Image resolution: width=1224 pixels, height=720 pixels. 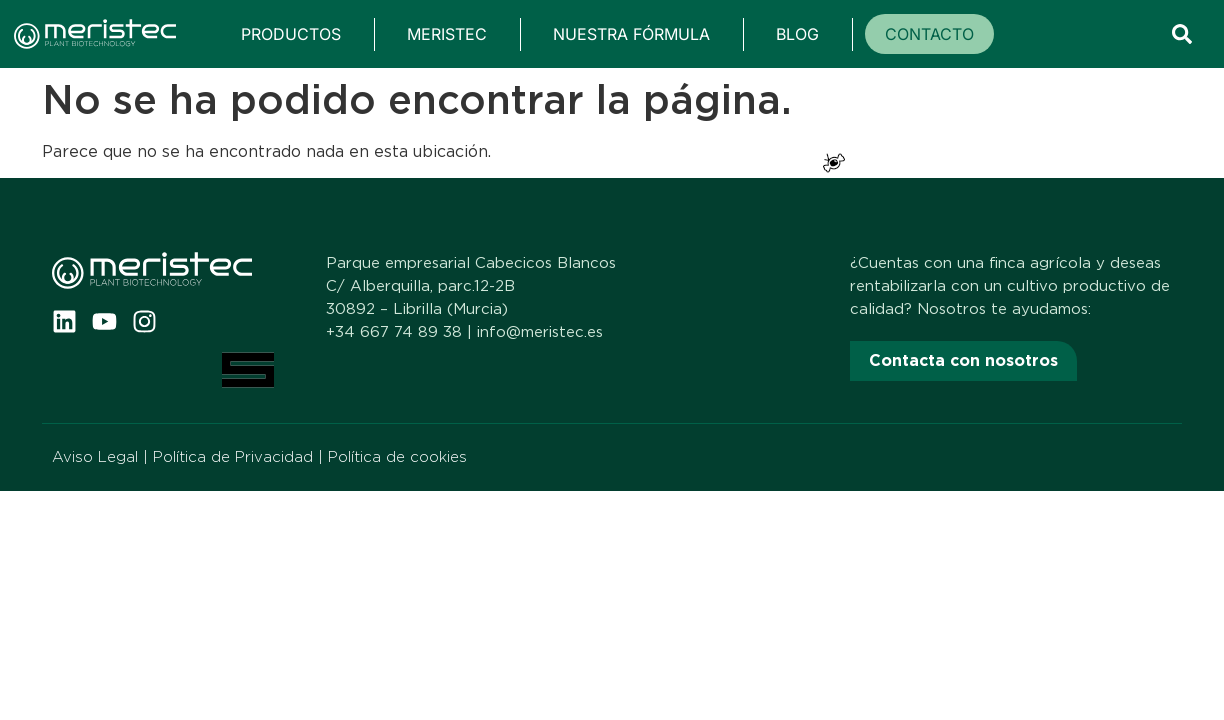 I want to click on suckless software project logo, so click(x=248, y=370).